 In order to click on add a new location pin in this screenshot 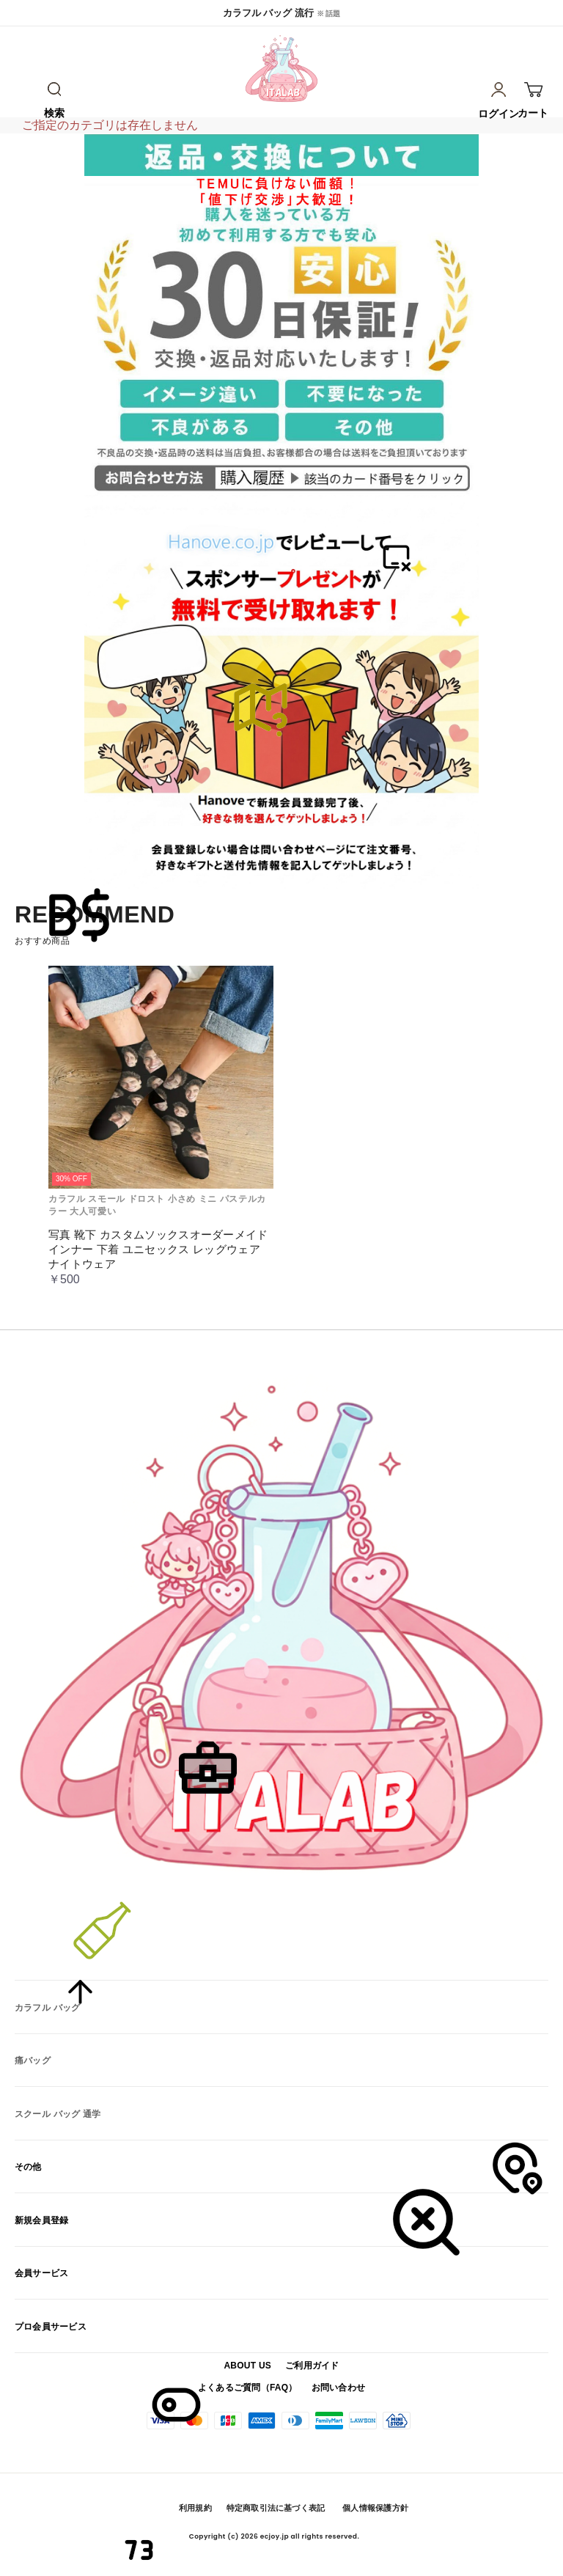, I will do `click(515, 2167)`.